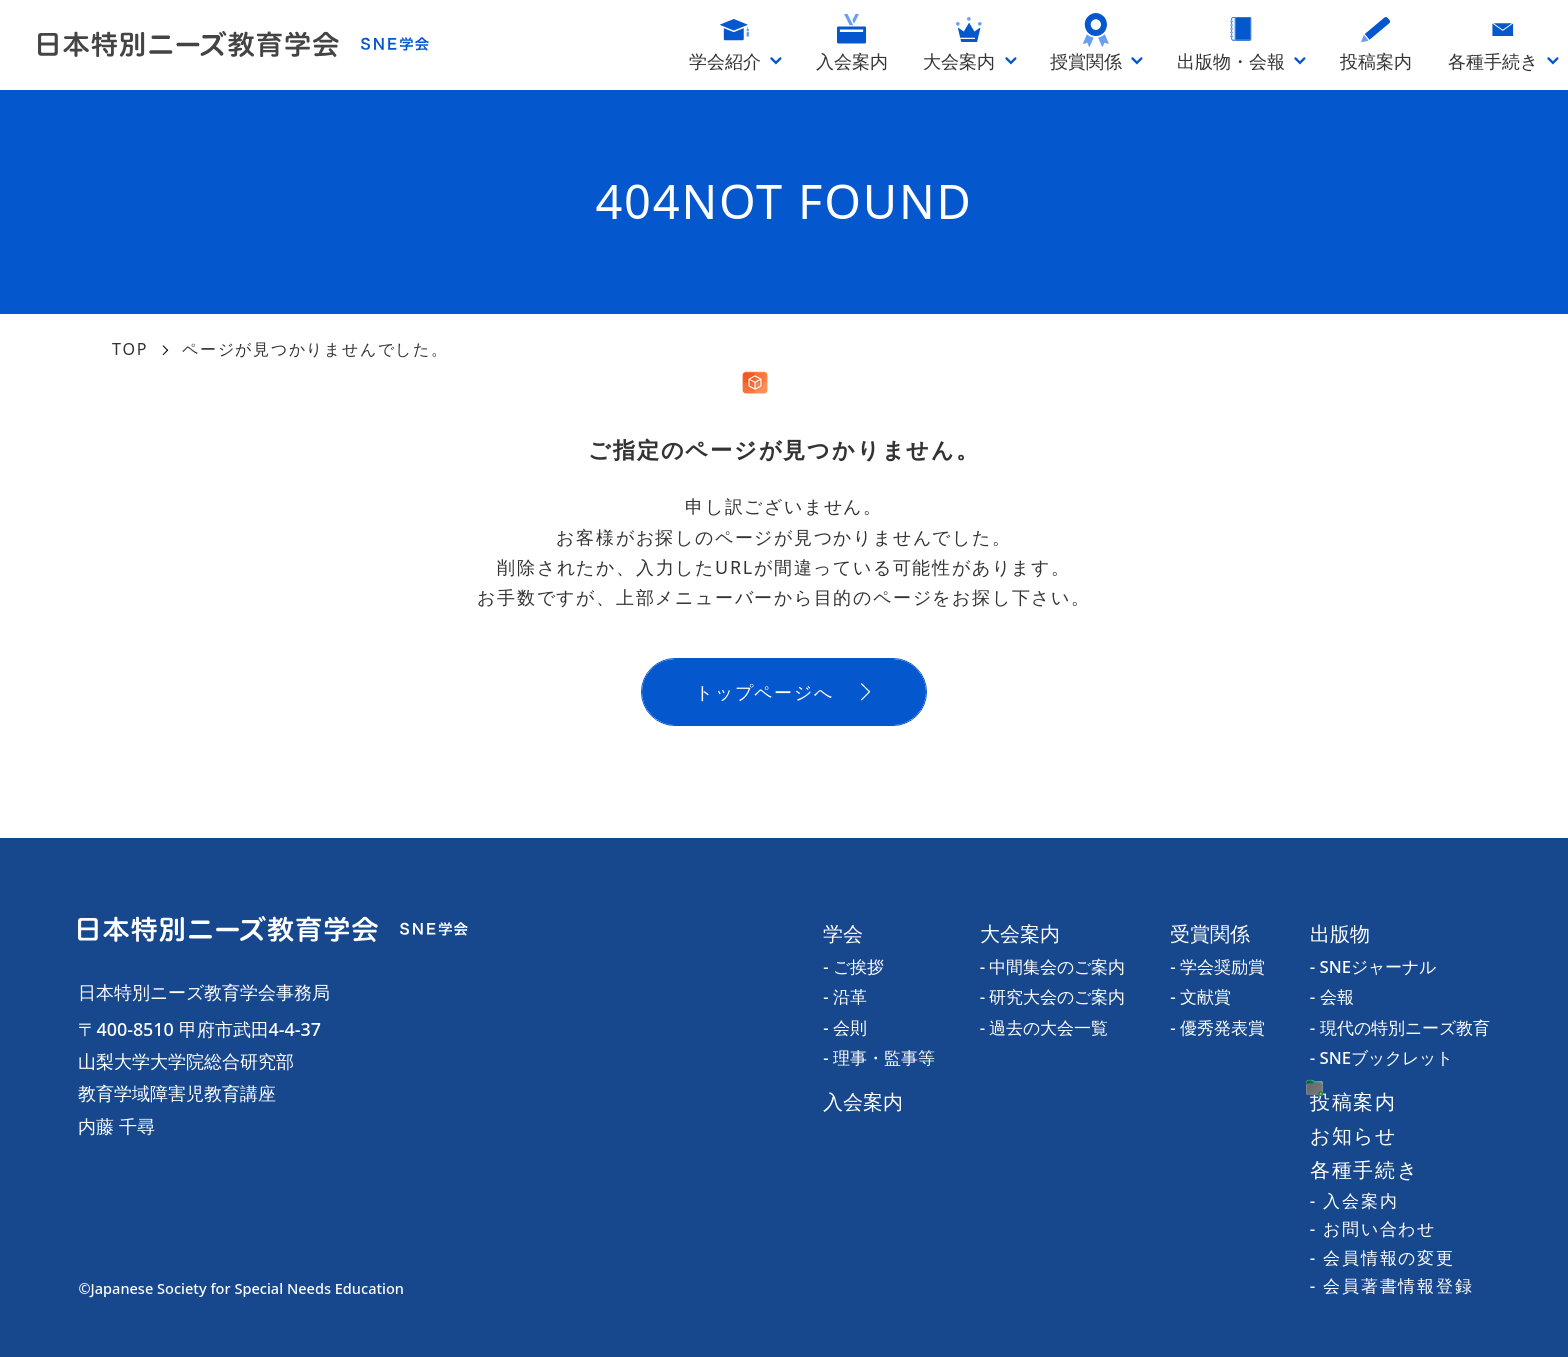  I want to click on open a 3D model file in OBJ format, so click(755, 382).